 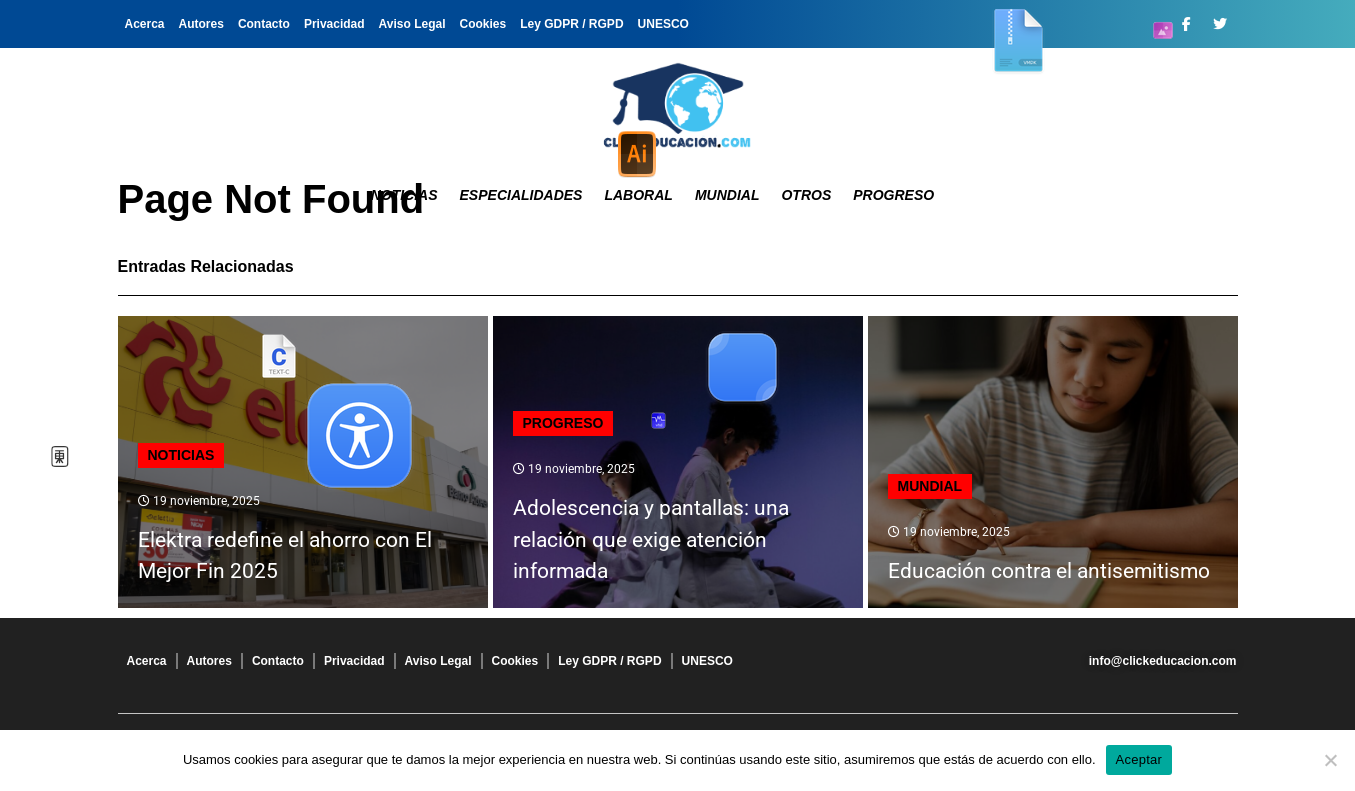 What do you see at coordinates (60, 456) in the screenshot?
I see `launch gnome mahjongg tile matching game` at bounding box center [60, 456].